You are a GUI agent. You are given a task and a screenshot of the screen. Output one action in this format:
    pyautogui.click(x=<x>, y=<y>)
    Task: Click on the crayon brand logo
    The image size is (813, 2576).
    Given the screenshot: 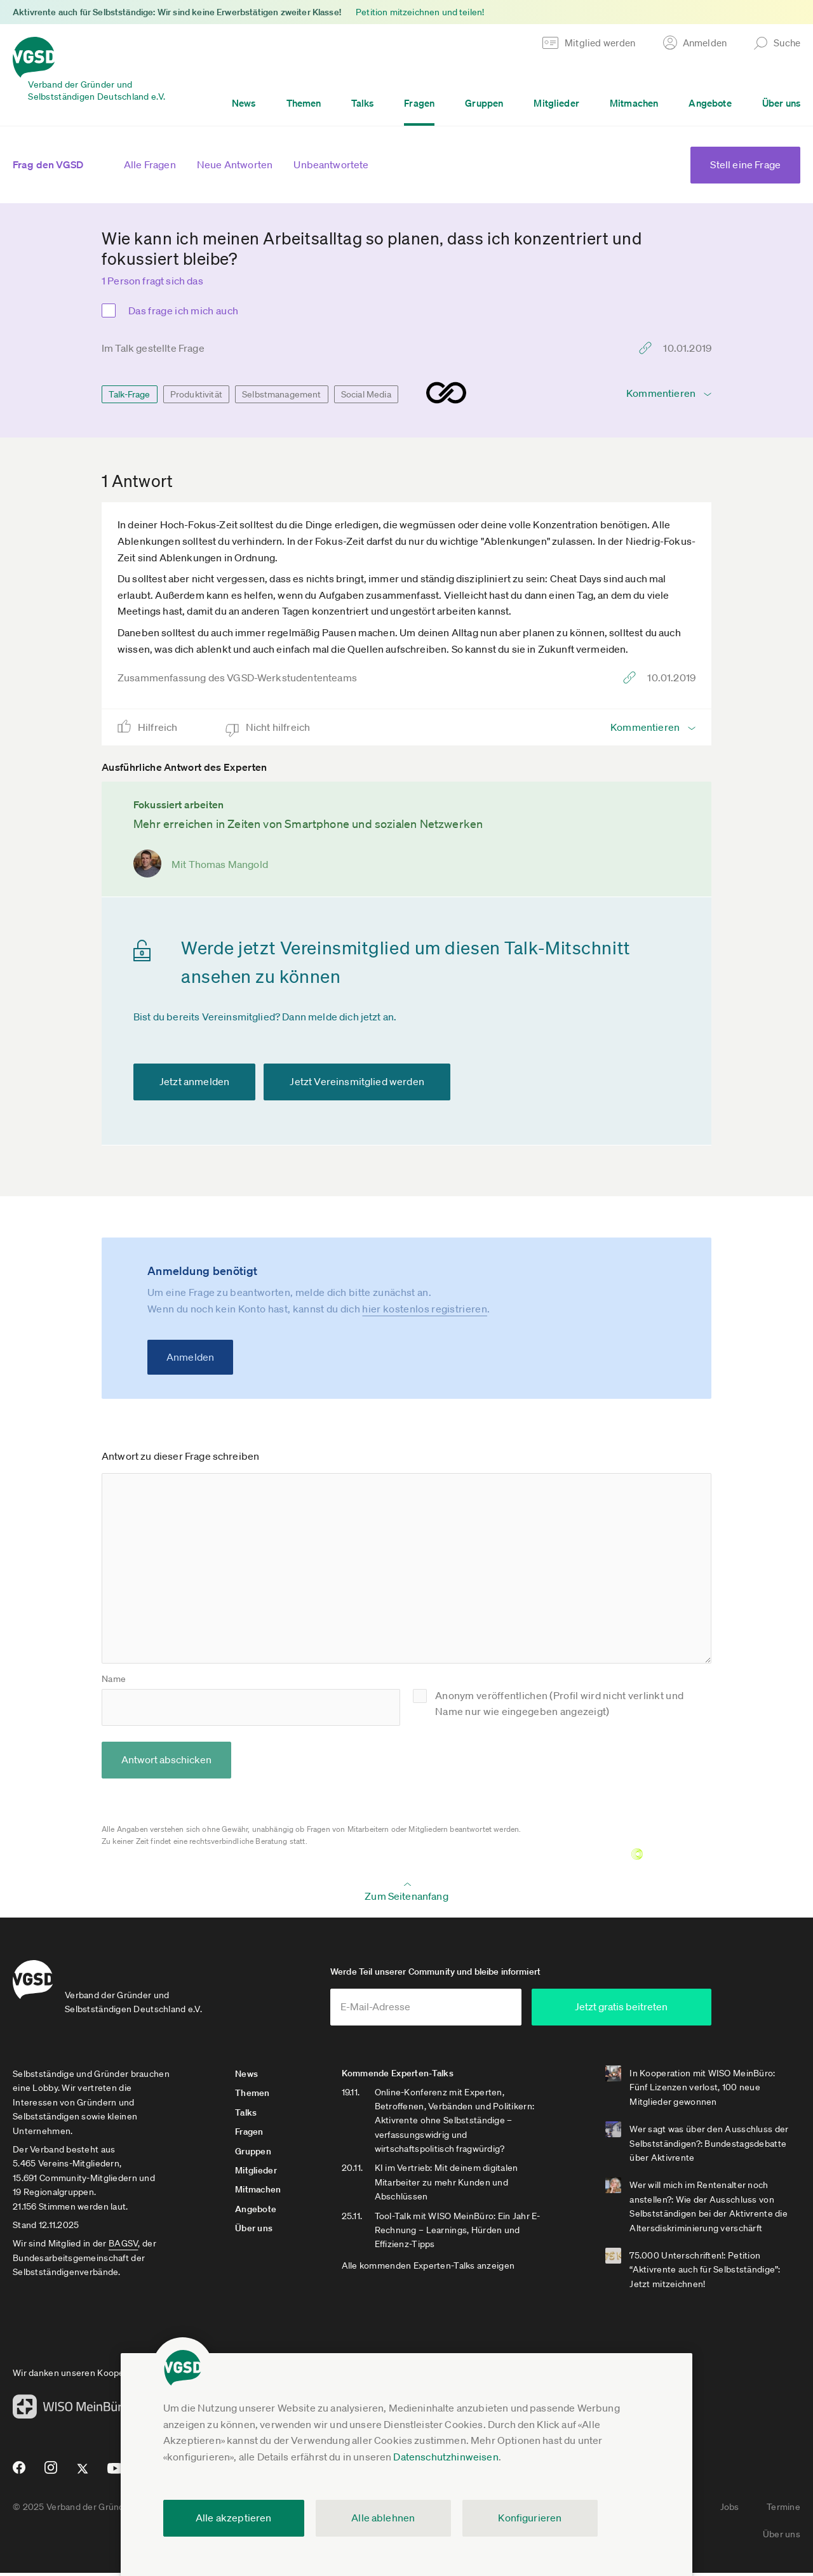 What is the action you would take?
    pyautogui.click(x=446, y=392)
    